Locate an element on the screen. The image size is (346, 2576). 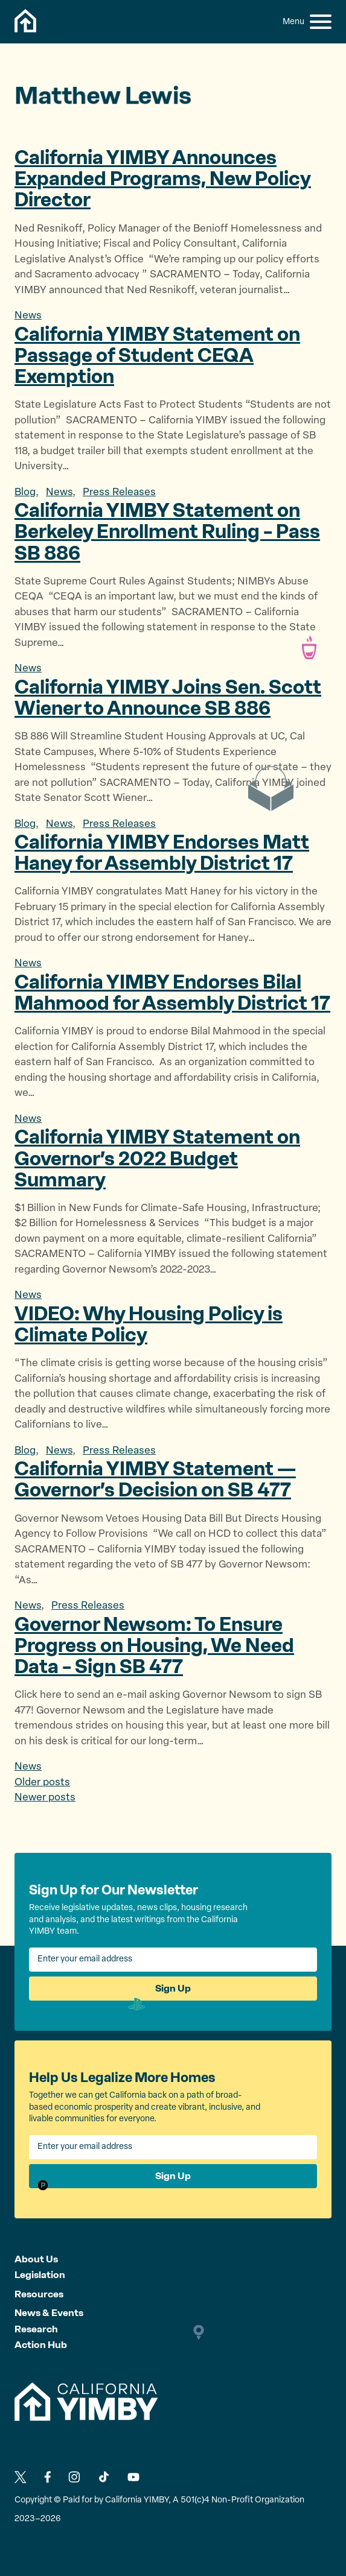
open PlayStation app or services is located at coordinates (136, 2004).